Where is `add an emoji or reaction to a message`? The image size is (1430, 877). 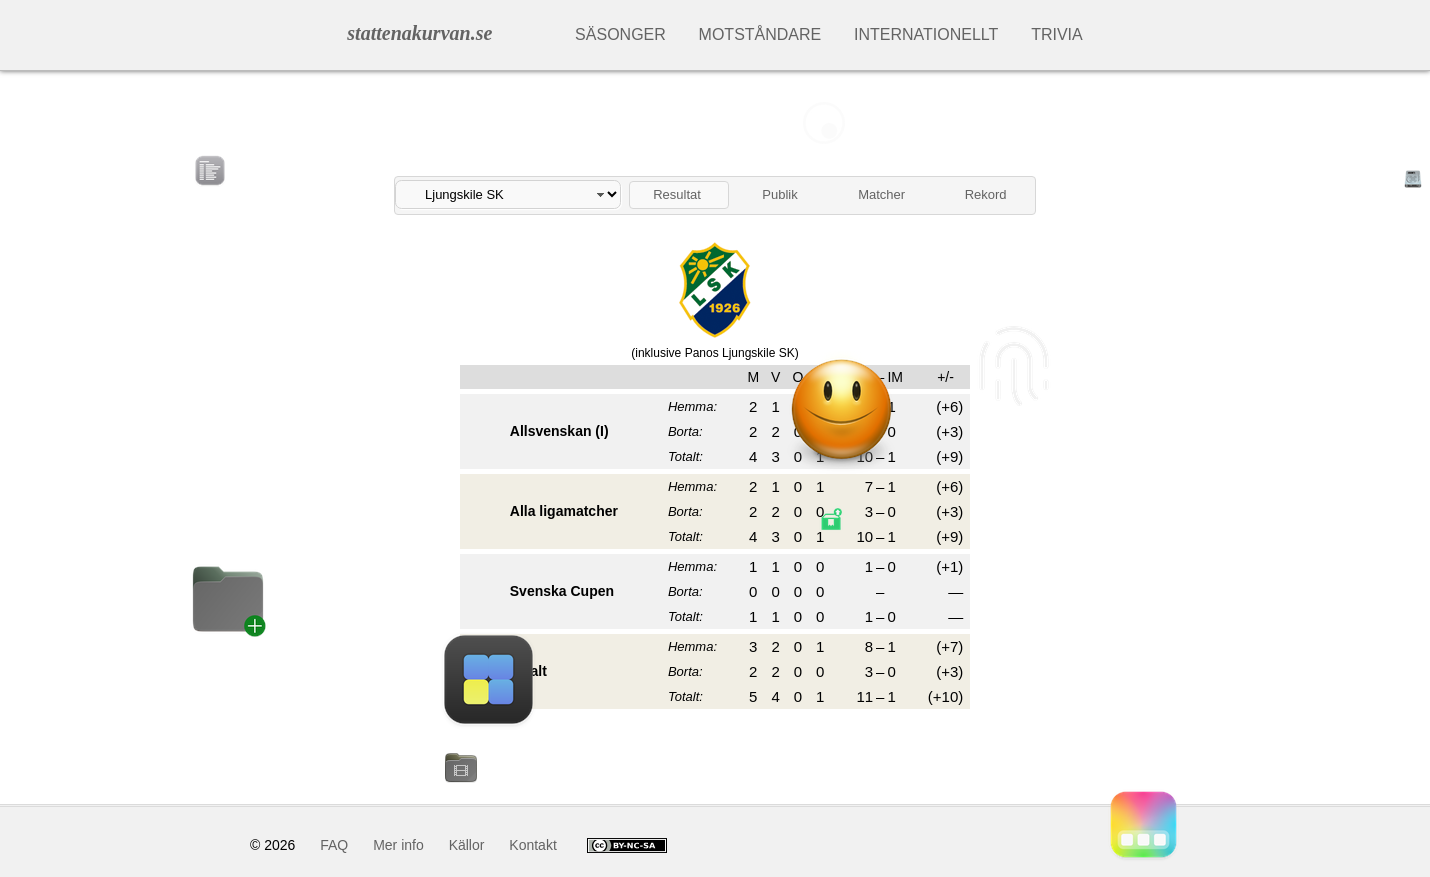
add an emoji or reaction to a message is located at coordinates (842, 414).